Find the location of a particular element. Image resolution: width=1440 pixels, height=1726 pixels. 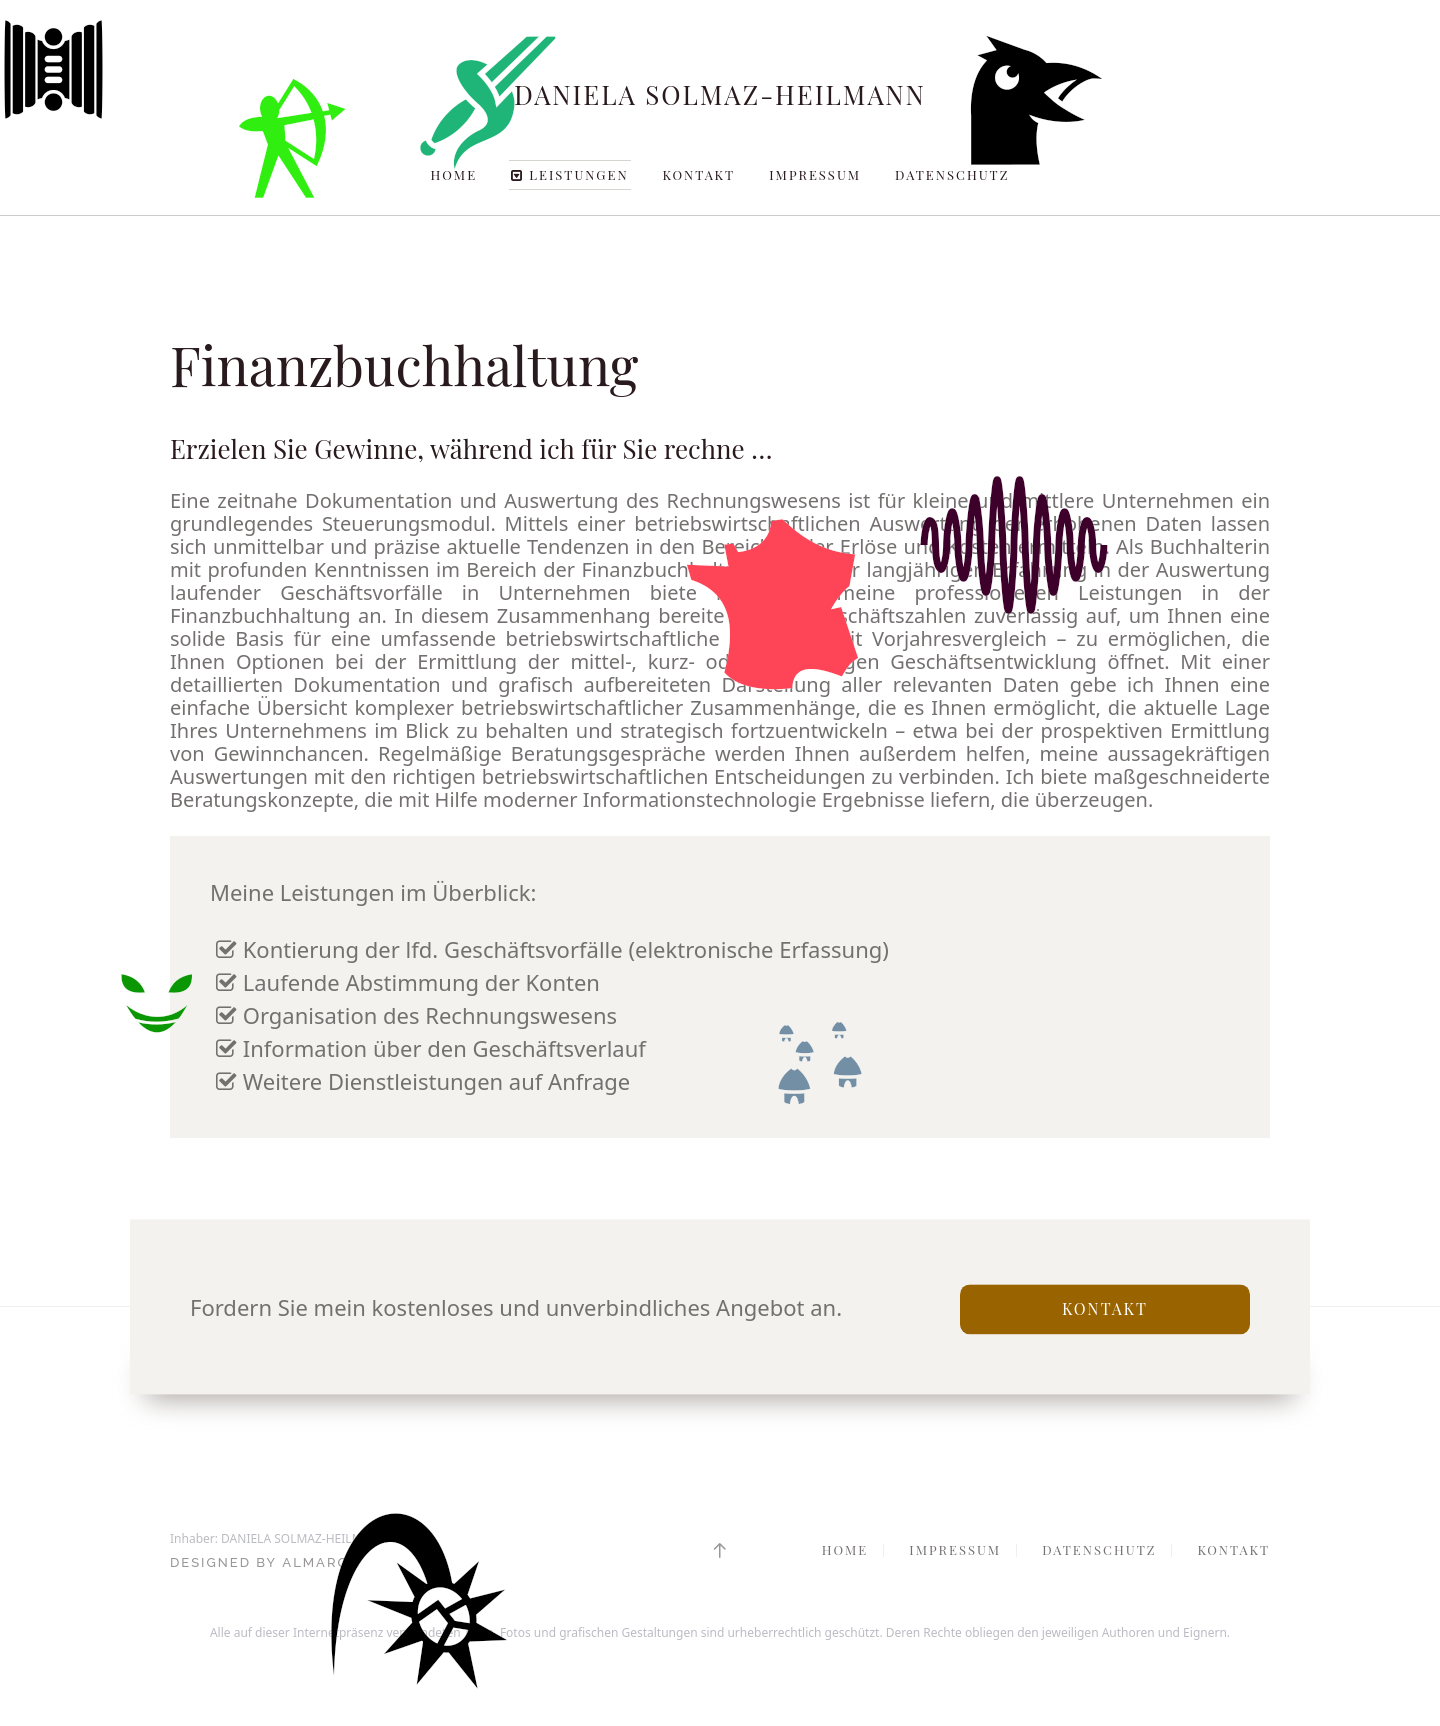

share to twitter is located at coordinates (1036, 99).